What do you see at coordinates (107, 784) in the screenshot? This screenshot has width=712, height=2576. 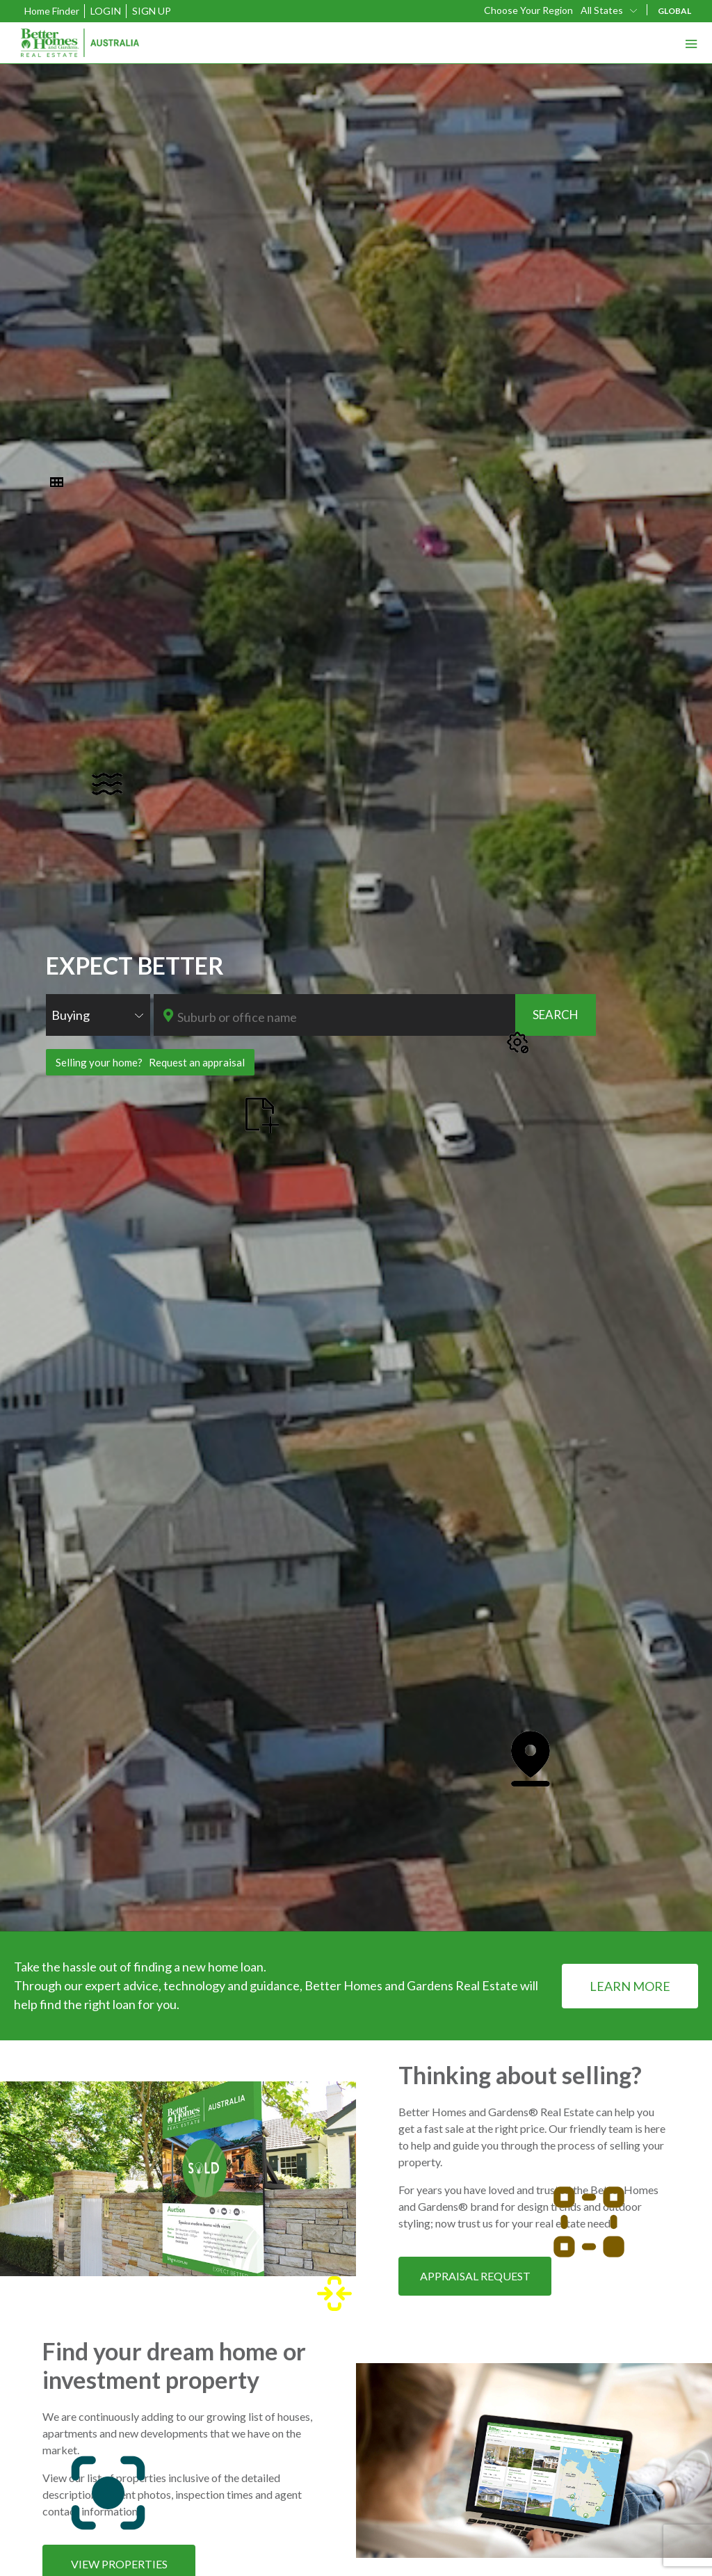 I see `indicates water or aquatic features` at bounding box center [107, 784].